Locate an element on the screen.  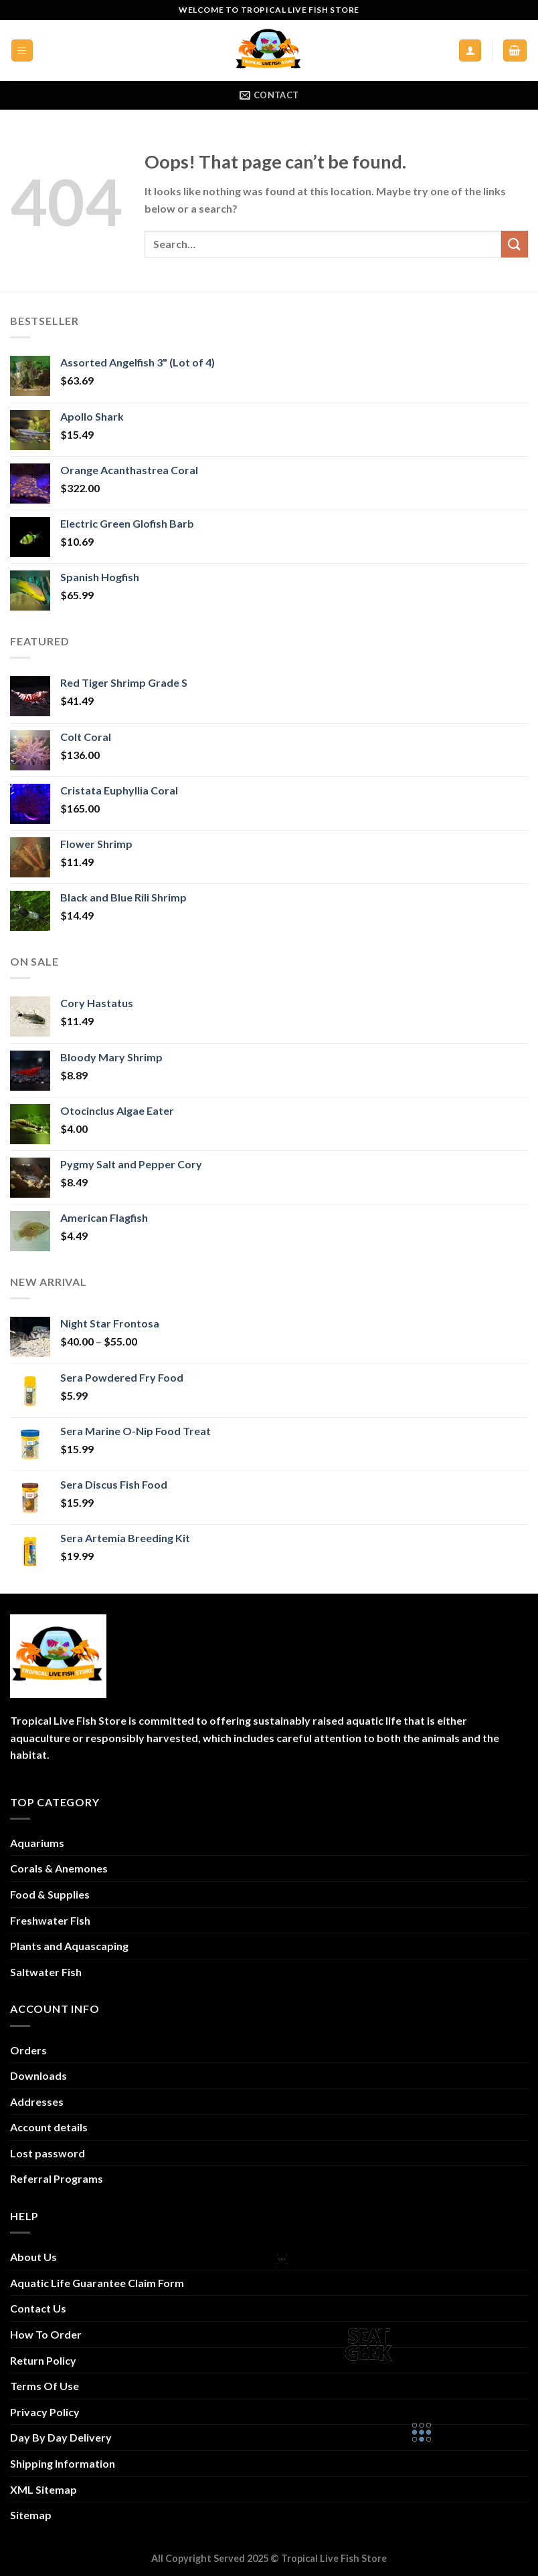
open flickr app is located at coordinates (282, 2259).